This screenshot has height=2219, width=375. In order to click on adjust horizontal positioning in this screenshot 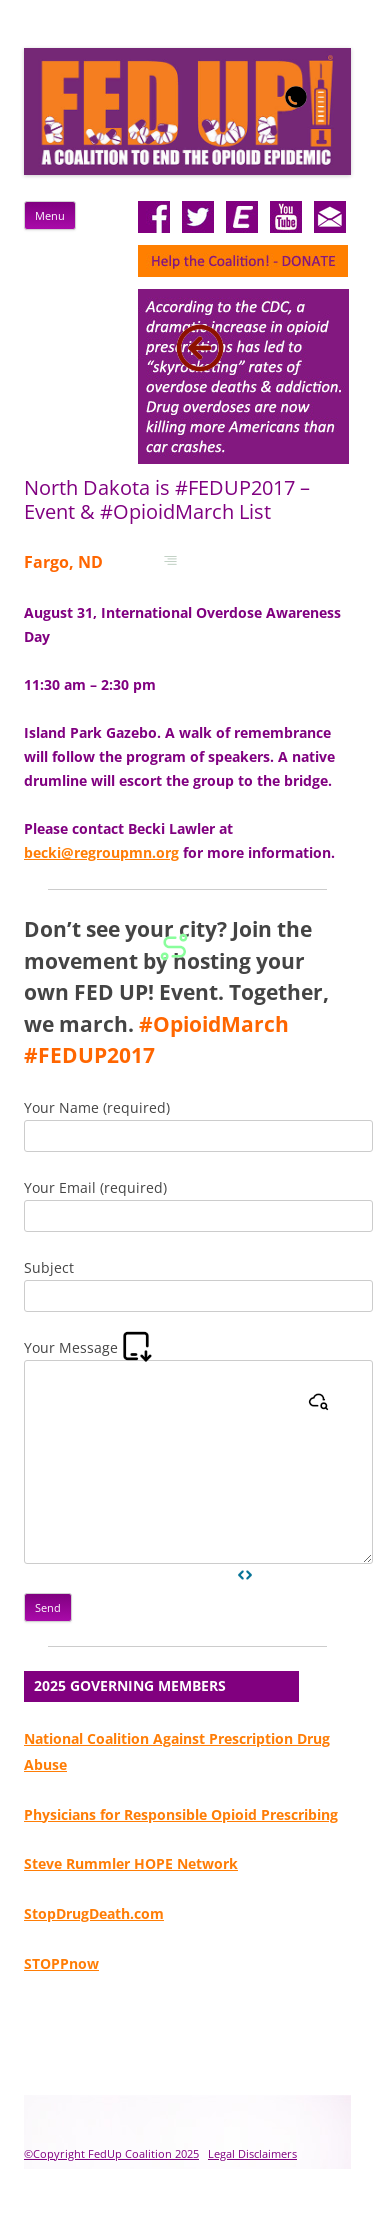, I will do `click(245, 1575)`.